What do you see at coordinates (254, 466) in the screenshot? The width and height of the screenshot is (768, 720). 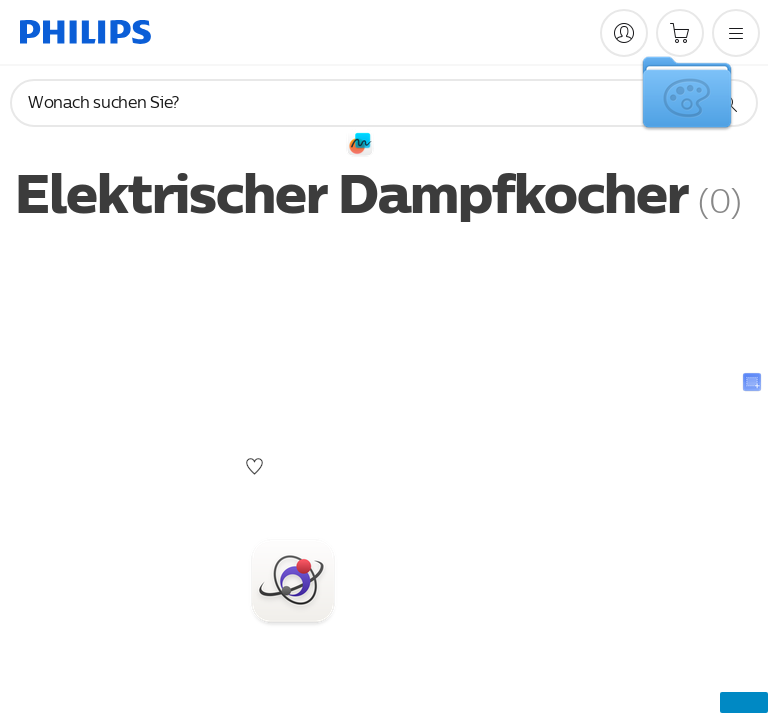 I see `add to favorites` at bounding box center [254, 466].